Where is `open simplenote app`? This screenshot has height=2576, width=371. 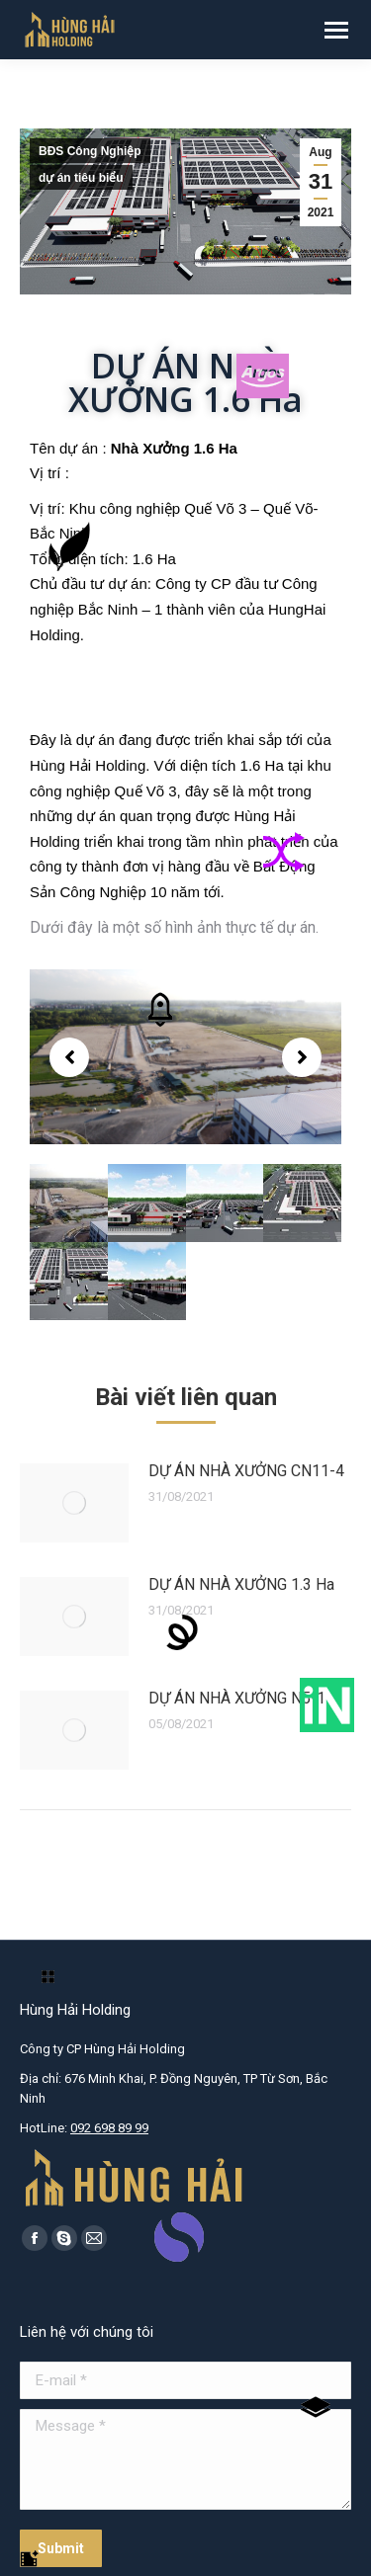
open simplenote app is located at coordinates (179, 2237).